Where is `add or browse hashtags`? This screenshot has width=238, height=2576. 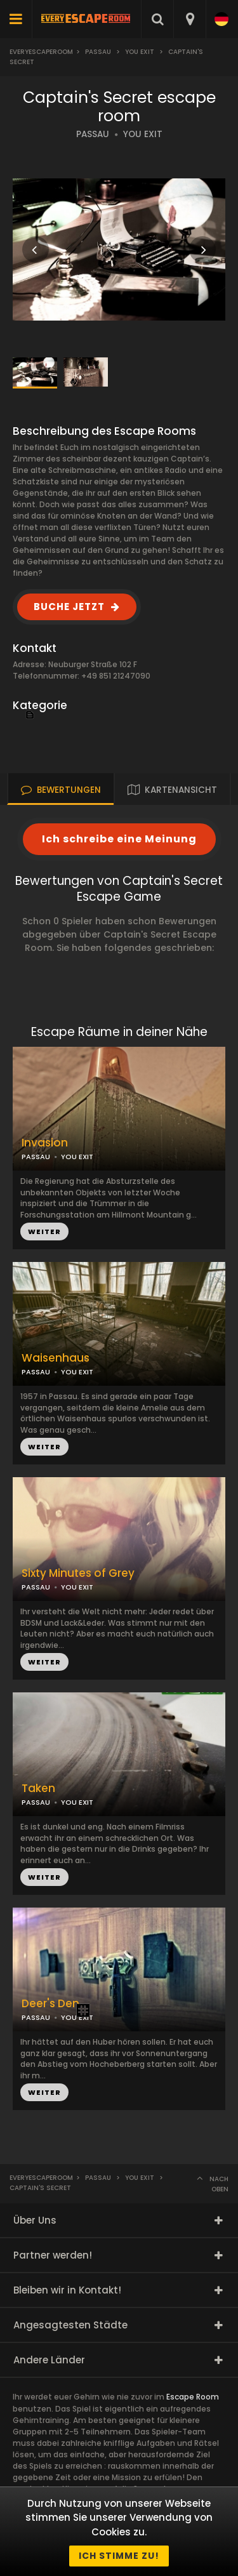 add or browse hashtags is located at coordinates (83, 2010).